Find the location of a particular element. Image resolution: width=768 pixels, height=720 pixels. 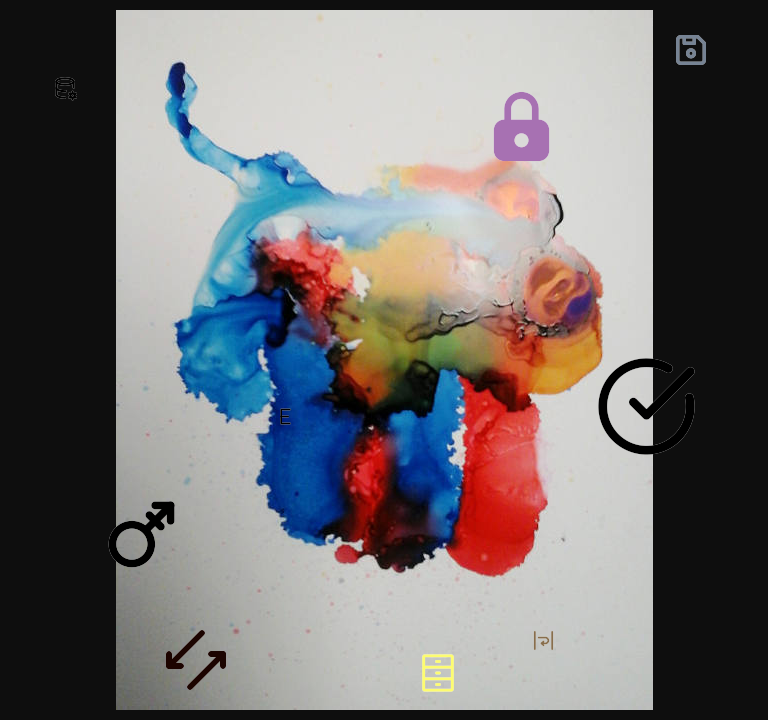

save current file or document is located at coordinates (691, 50).